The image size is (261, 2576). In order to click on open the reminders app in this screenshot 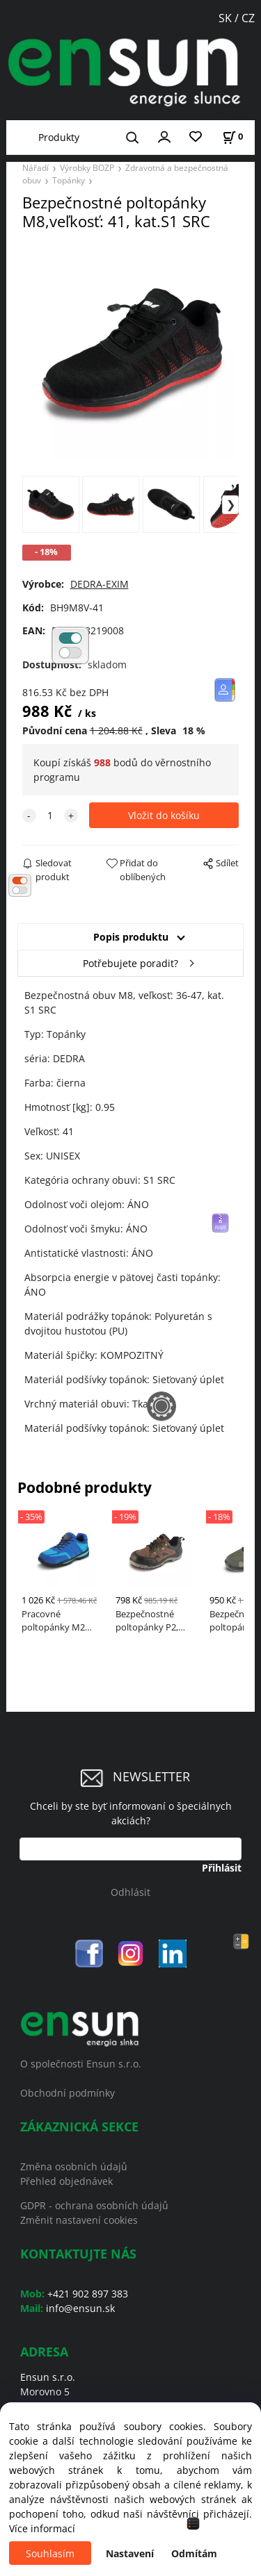, I will do `click(193, 2523)`.